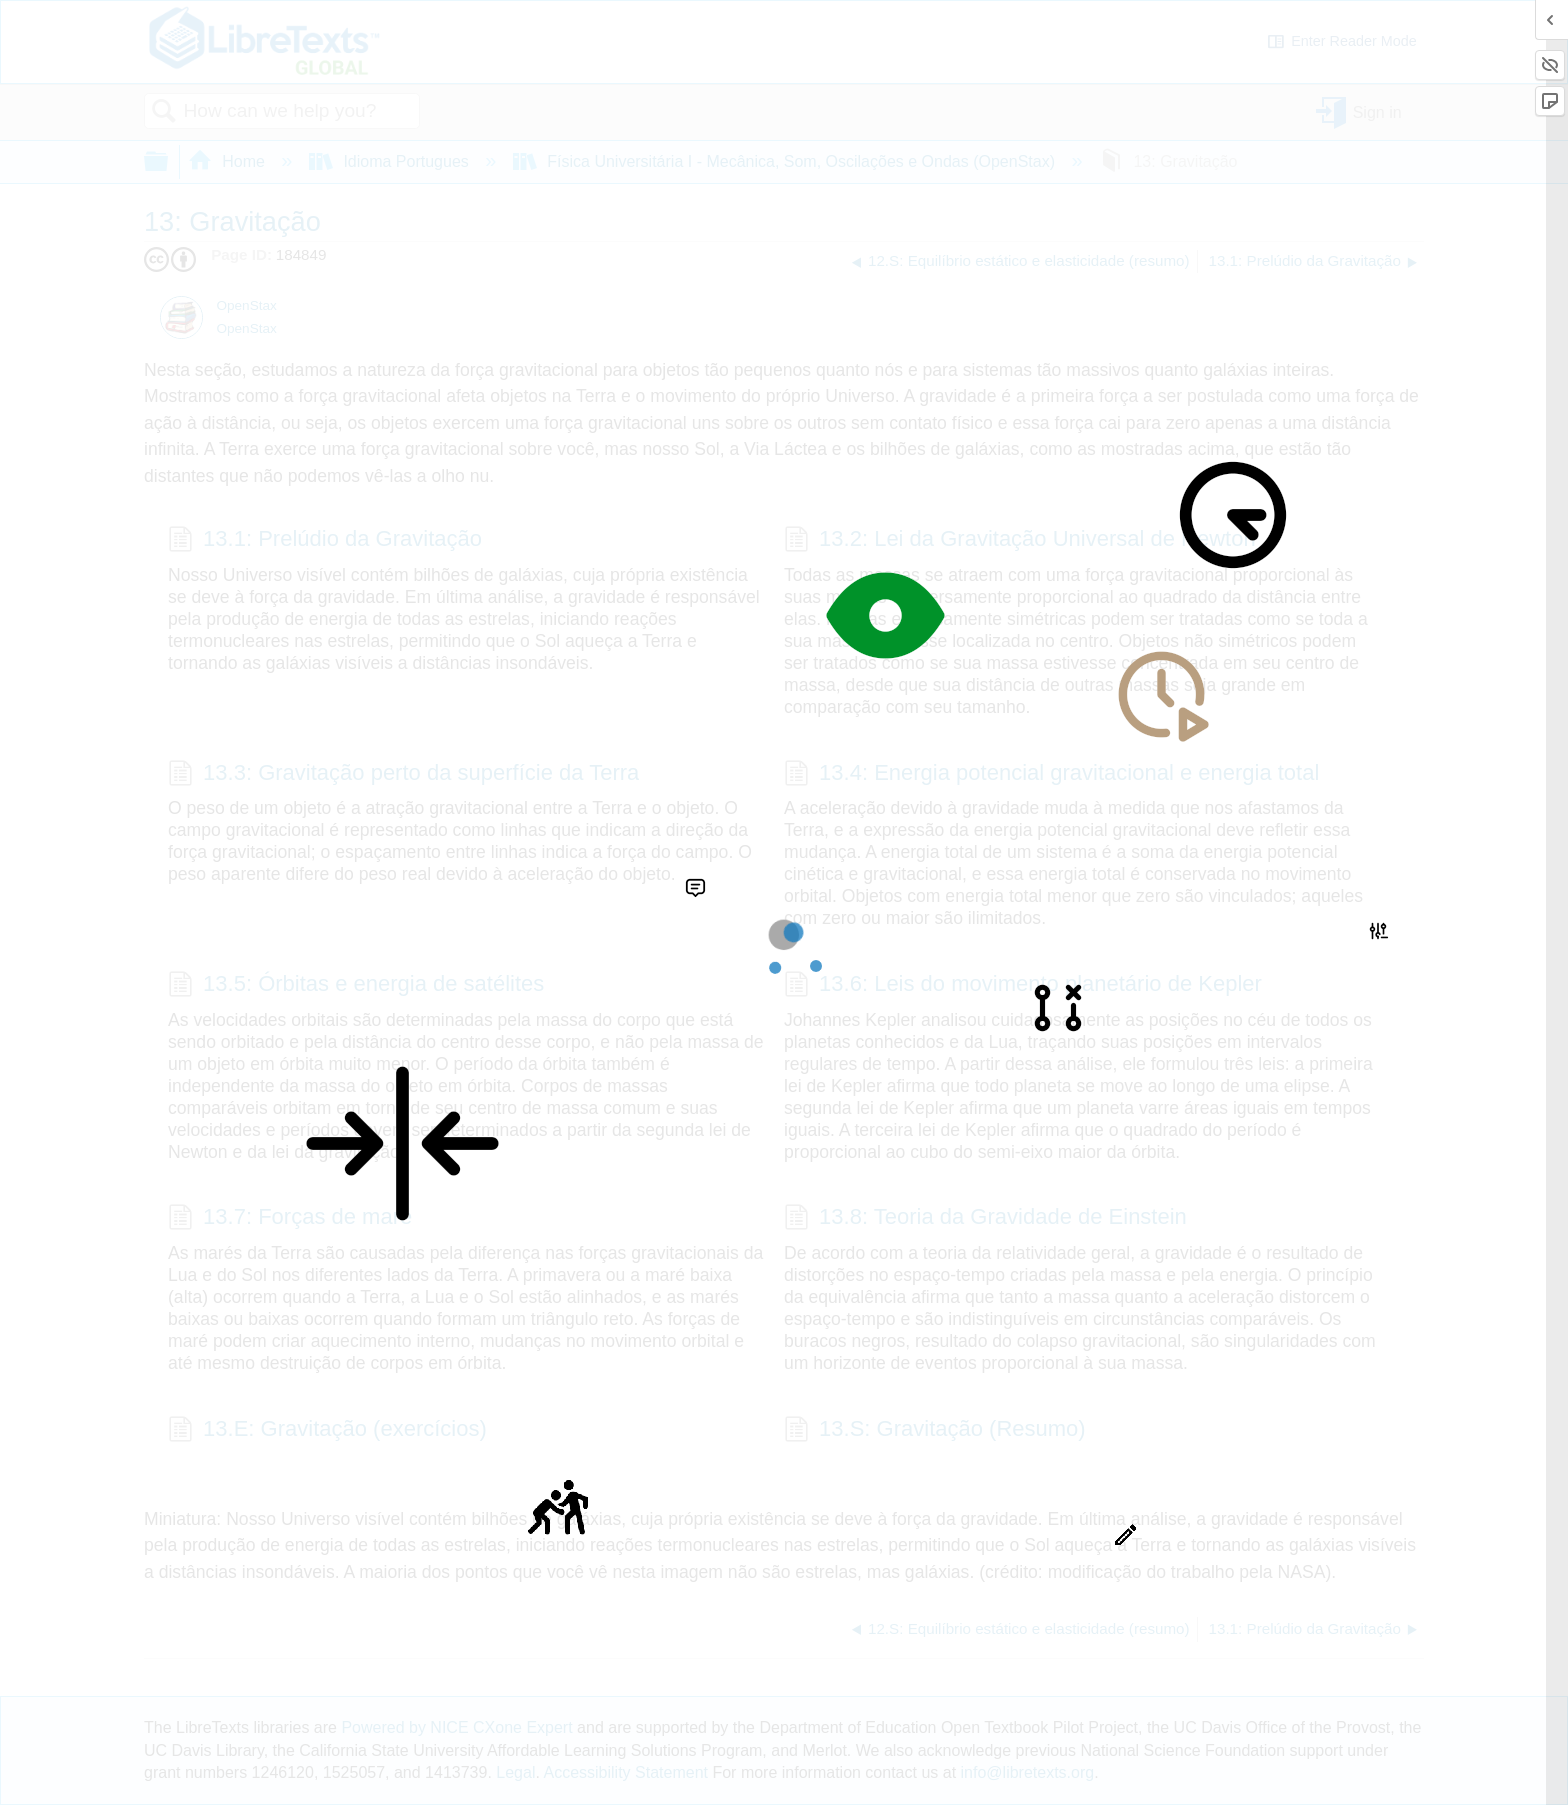 The height and width of the screenshot is (1805, 1568). Describe the element at coordinates (1161, 694) in the screenshot. I see `start a timer or scheduled task` at that location.